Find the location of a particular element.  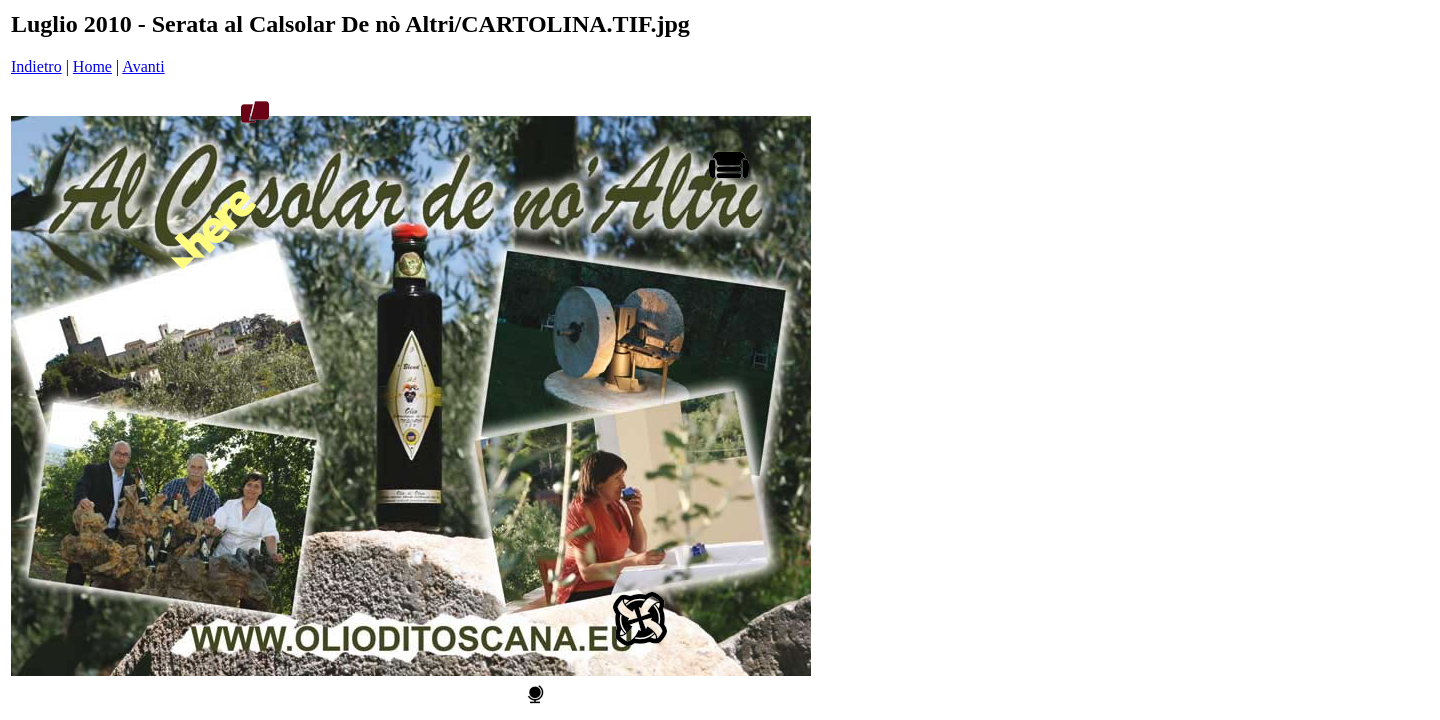

open HERE maps application is located at coordinates (213, 230).